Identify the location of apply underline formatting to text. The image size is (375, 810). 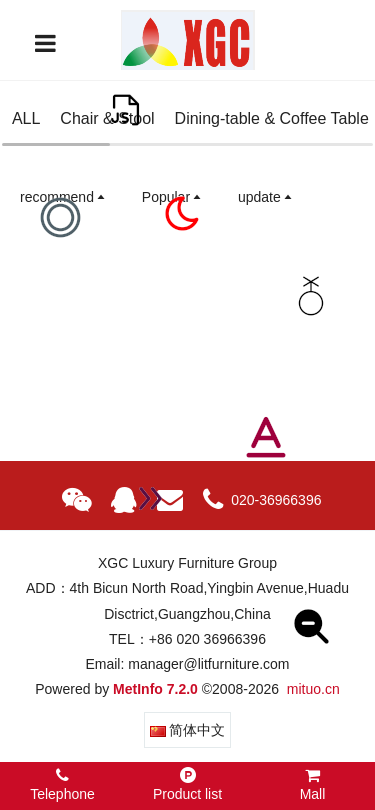
(266, 438).